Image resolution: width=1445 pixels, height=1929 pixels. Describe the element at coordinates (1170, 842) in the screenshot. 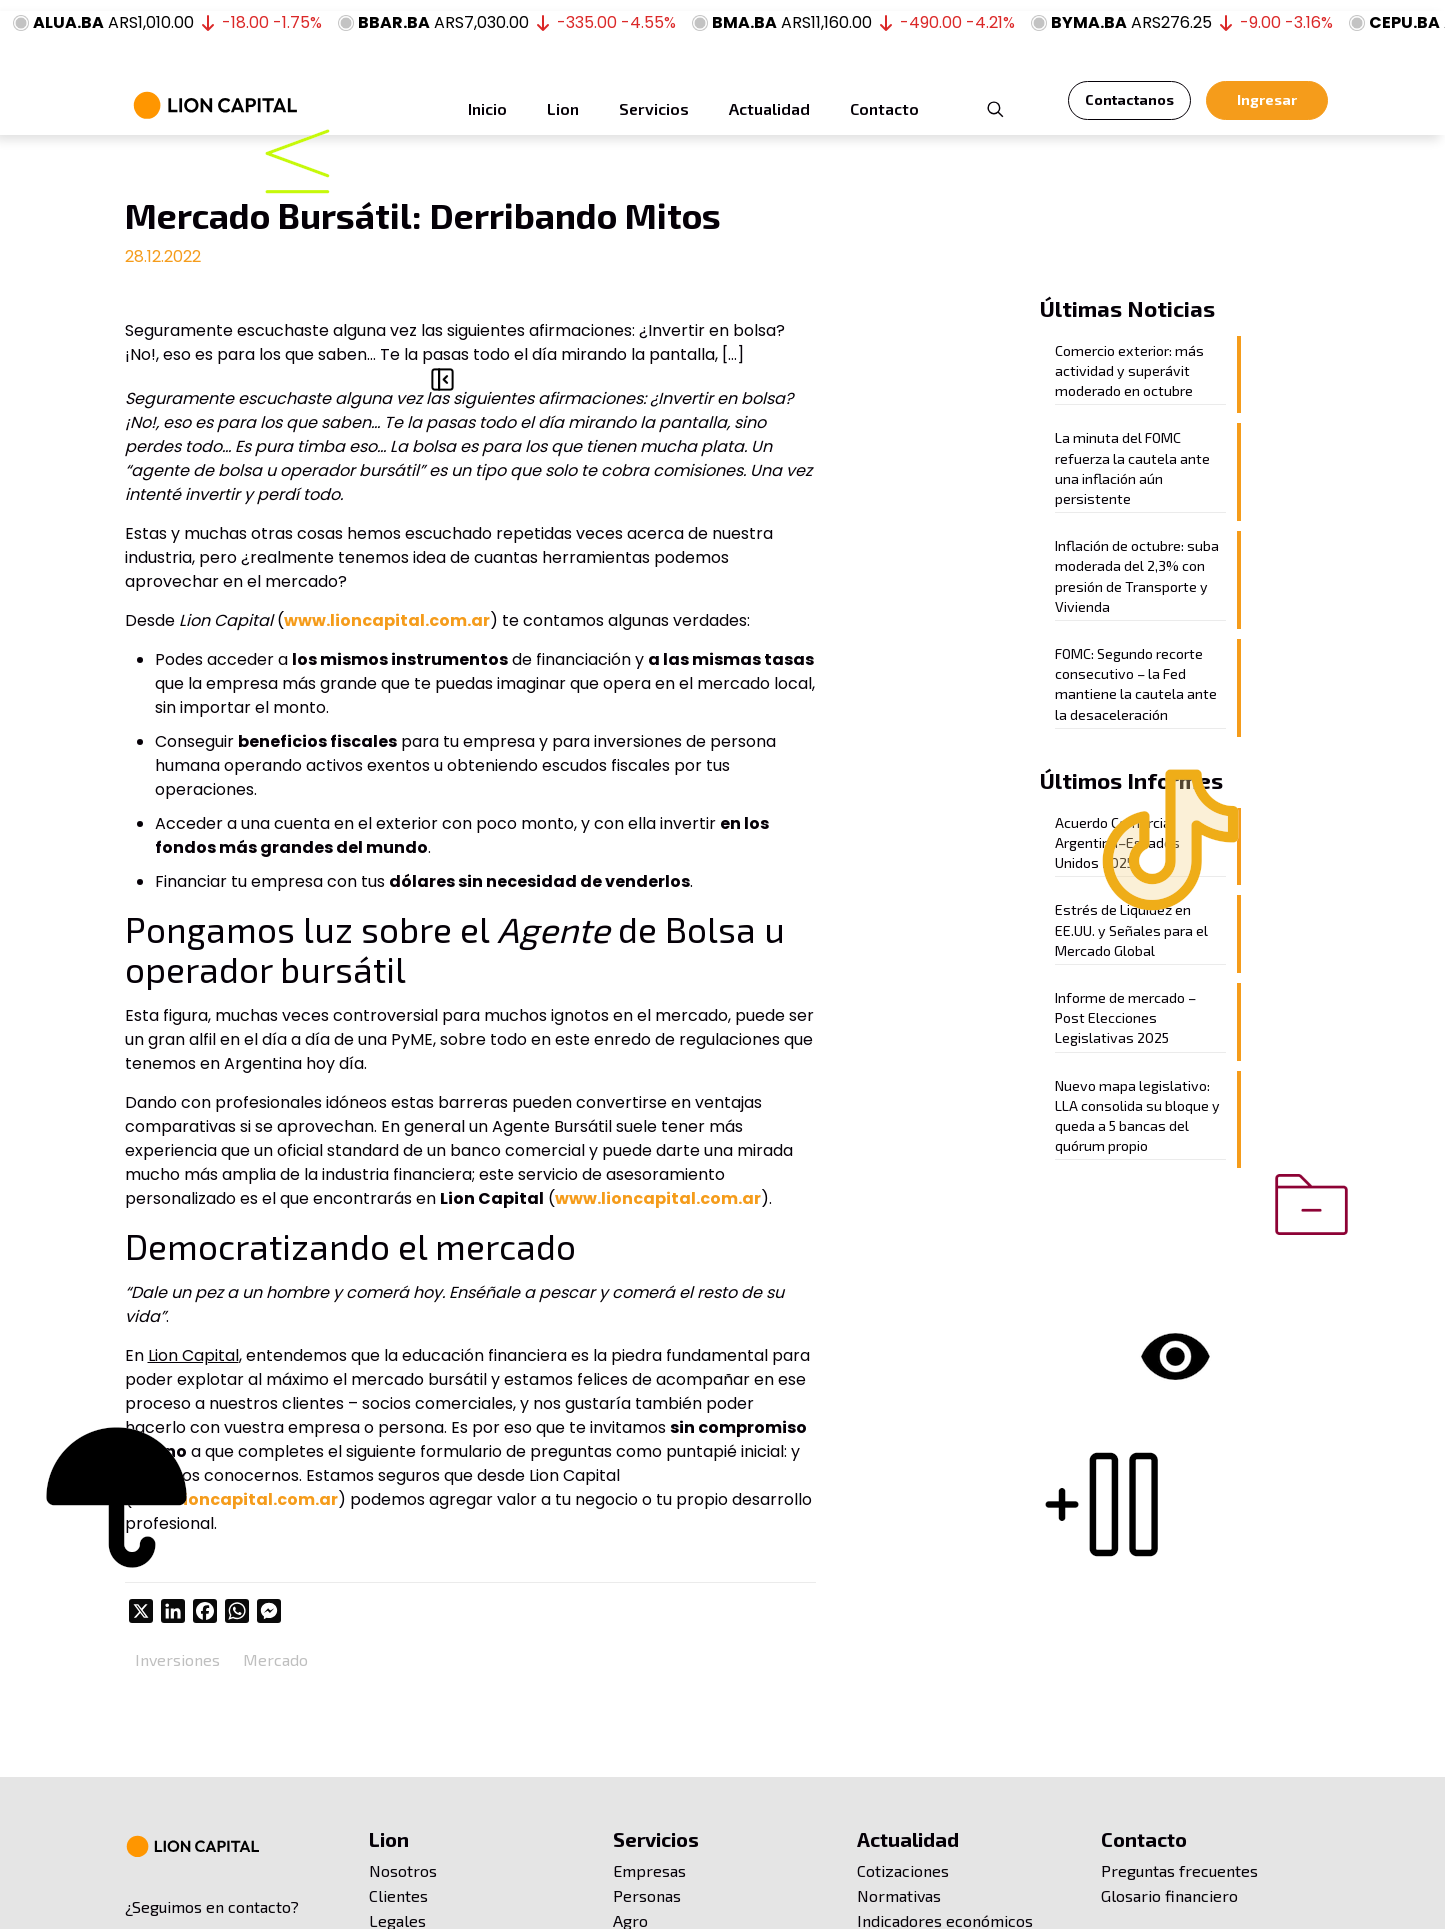

I see `open TikTok app` at that location.